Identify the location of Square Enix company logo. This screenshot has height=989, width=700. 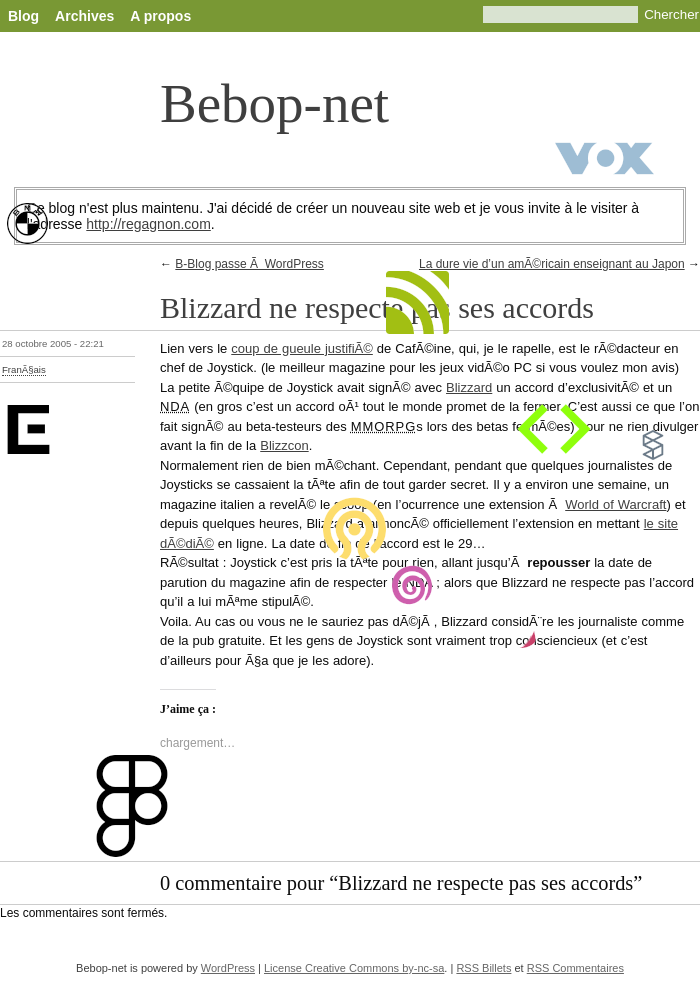
(28, 429).